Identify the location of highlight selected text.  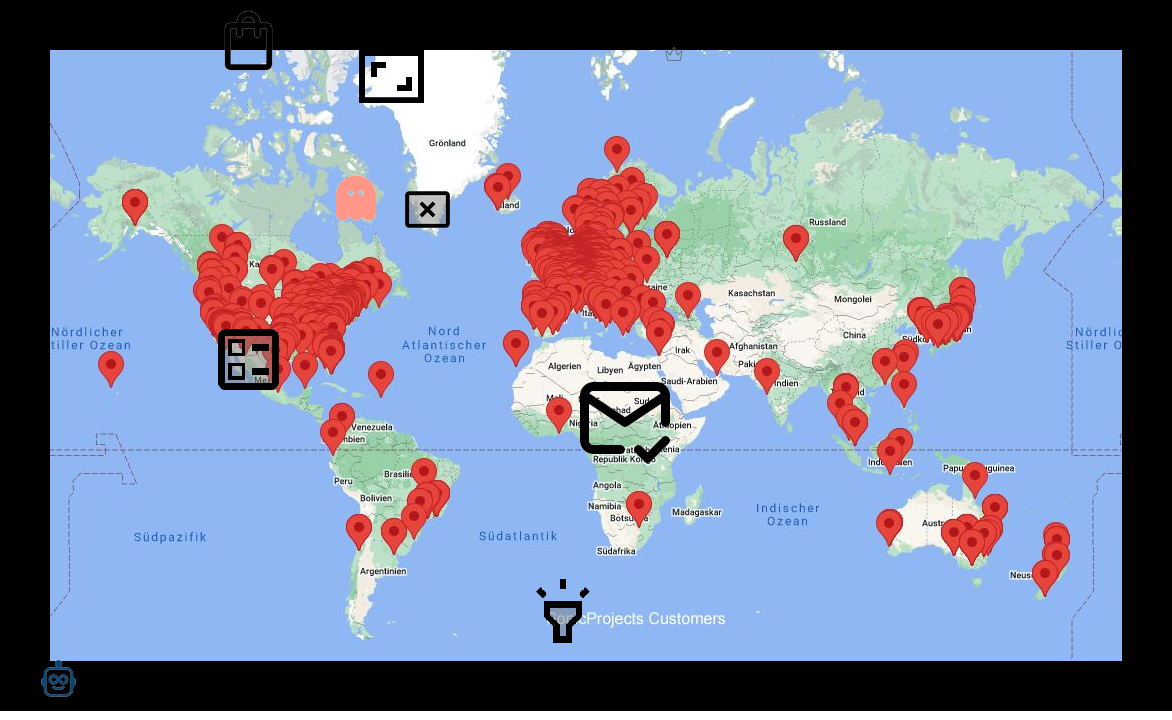
(563, 611).